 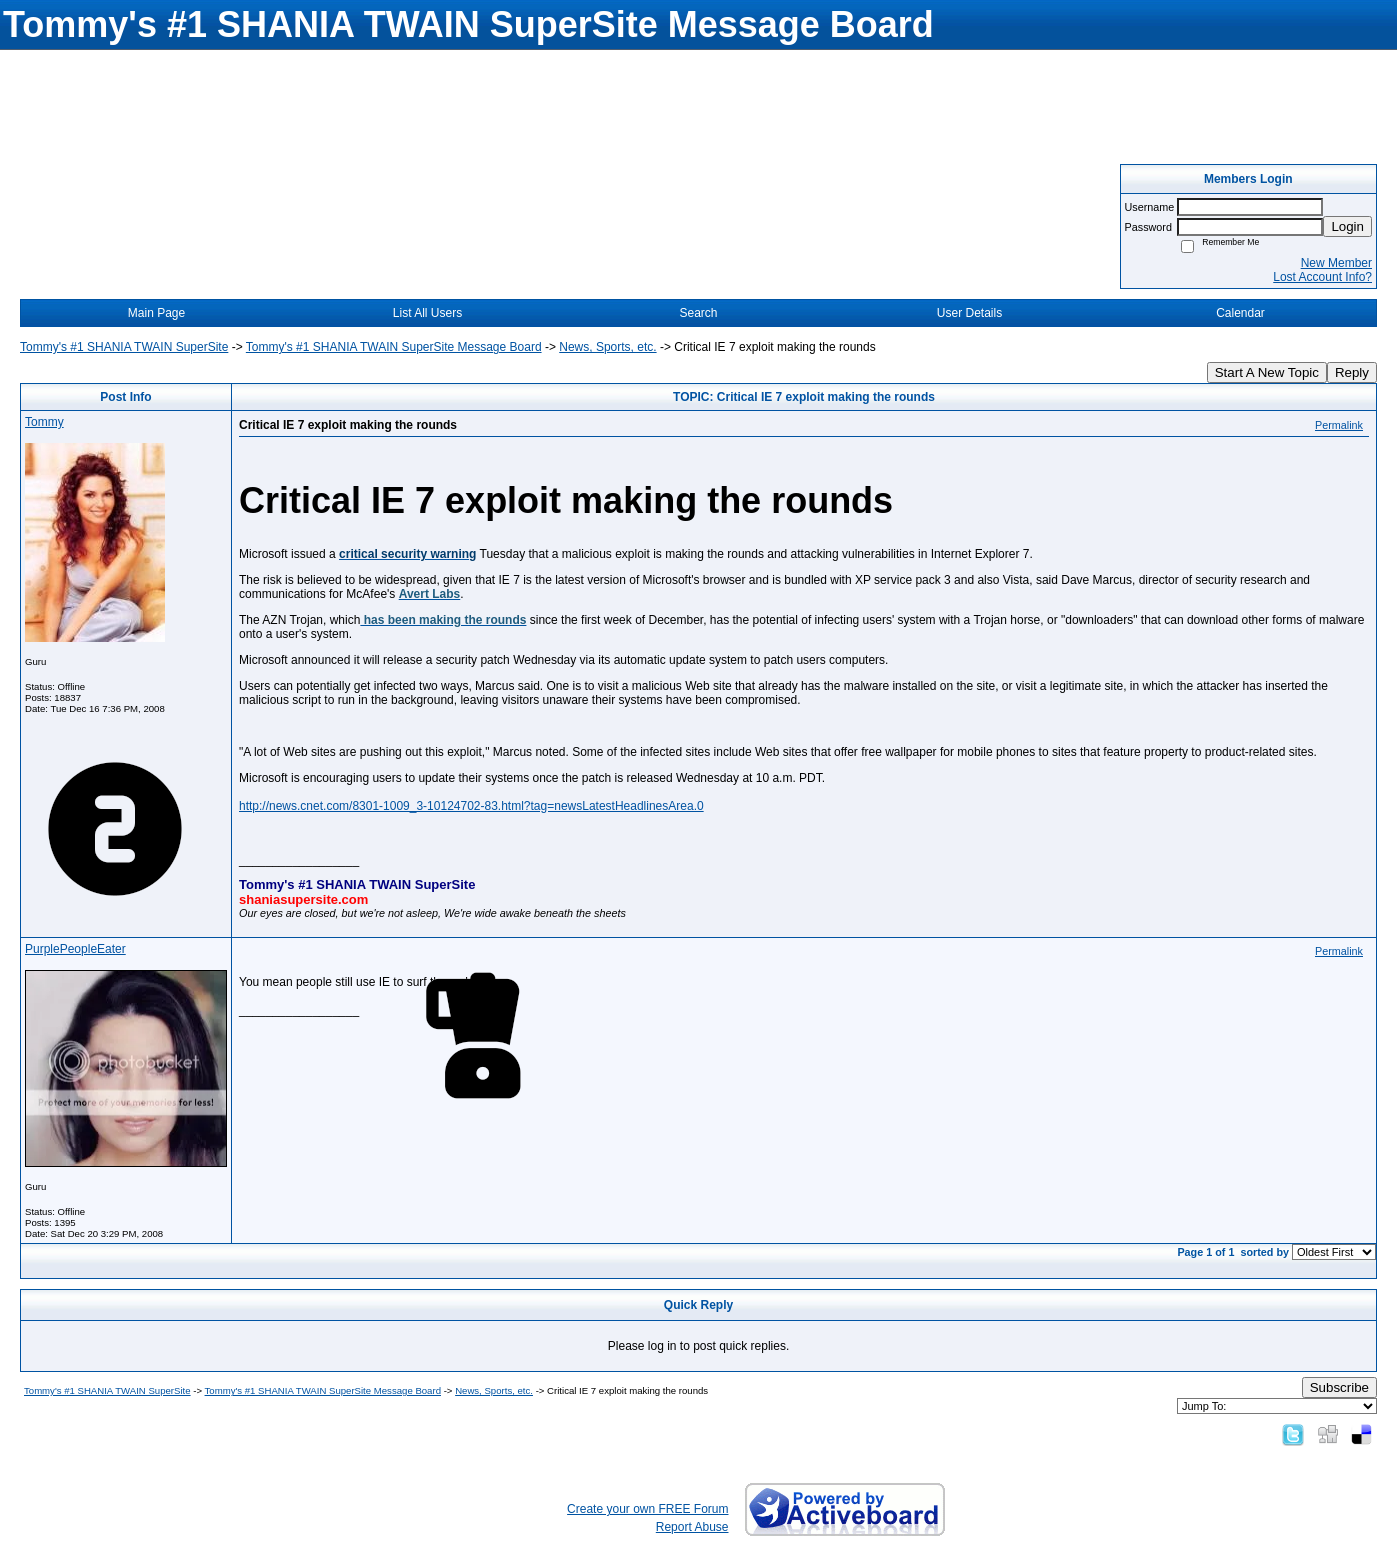 I want to click on indicates step 2 in a multi-step process, so click(x=115, y=829).